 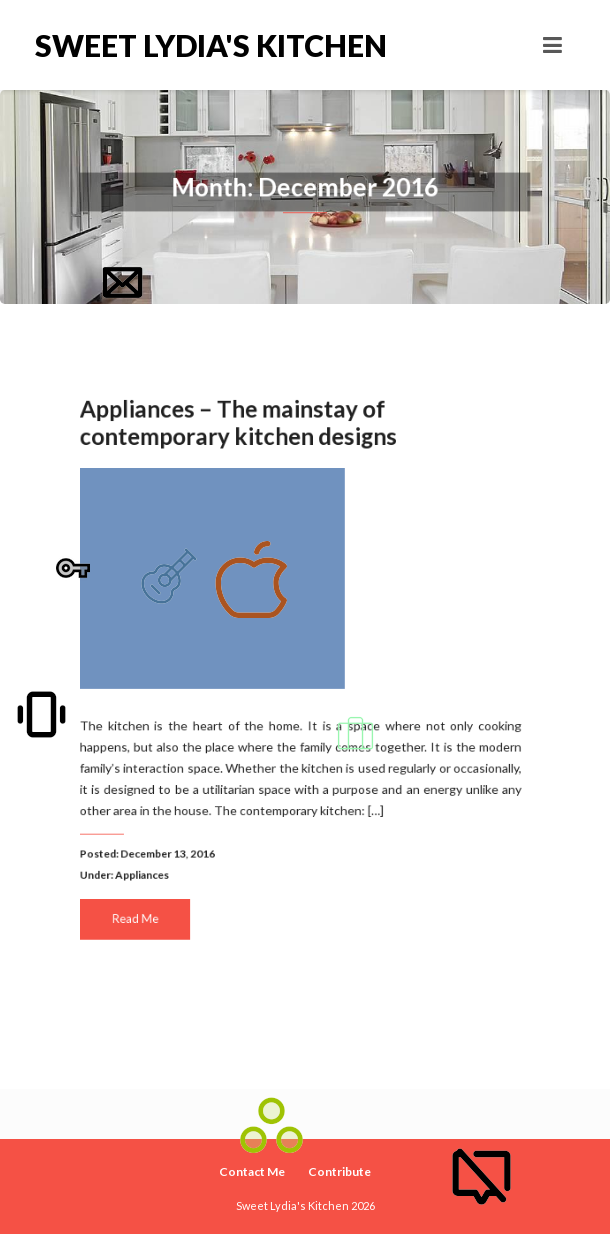 What do you see at coordinates (41, 714) in the screenshot?
I see `enable vibrate mode on your device` at bounding box center [41, 714].